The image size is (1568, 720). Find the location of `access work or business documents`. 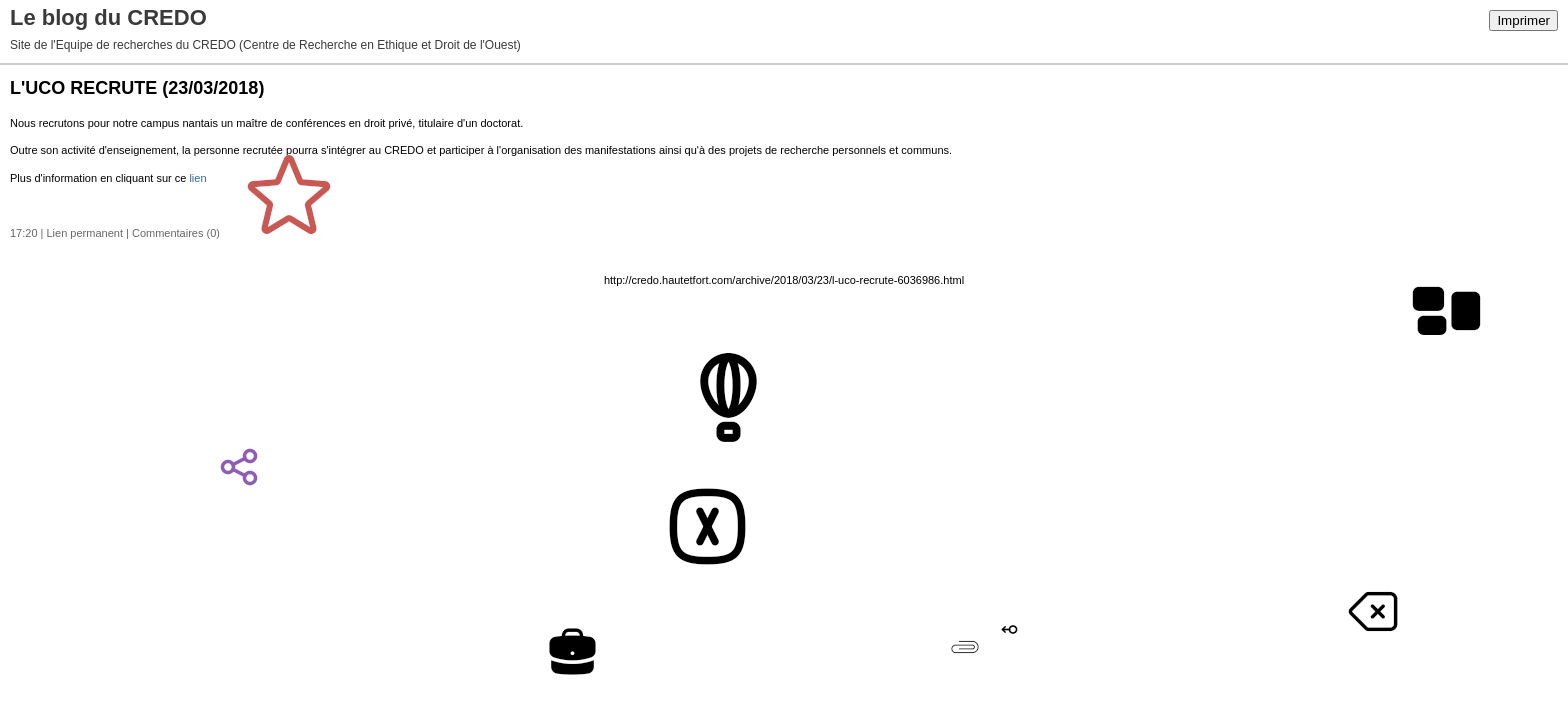

access work or business documents is located at coordinates (572, 651).